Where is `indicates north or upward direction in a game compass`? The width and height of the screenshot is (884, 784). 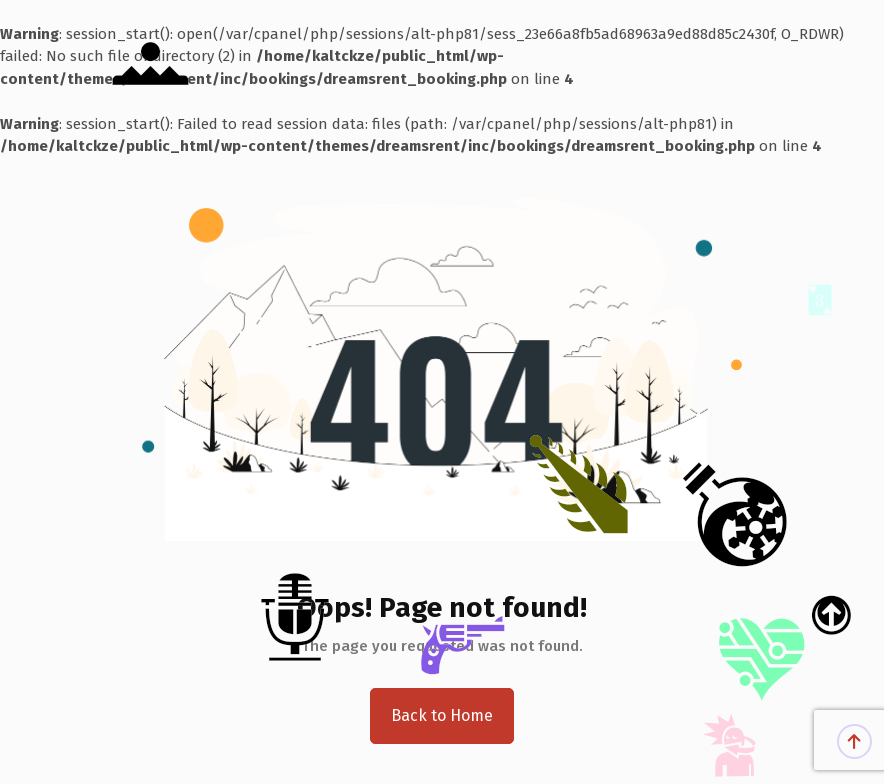
indicates north or upward direction in a game compass is located at coordinates (831, 615).